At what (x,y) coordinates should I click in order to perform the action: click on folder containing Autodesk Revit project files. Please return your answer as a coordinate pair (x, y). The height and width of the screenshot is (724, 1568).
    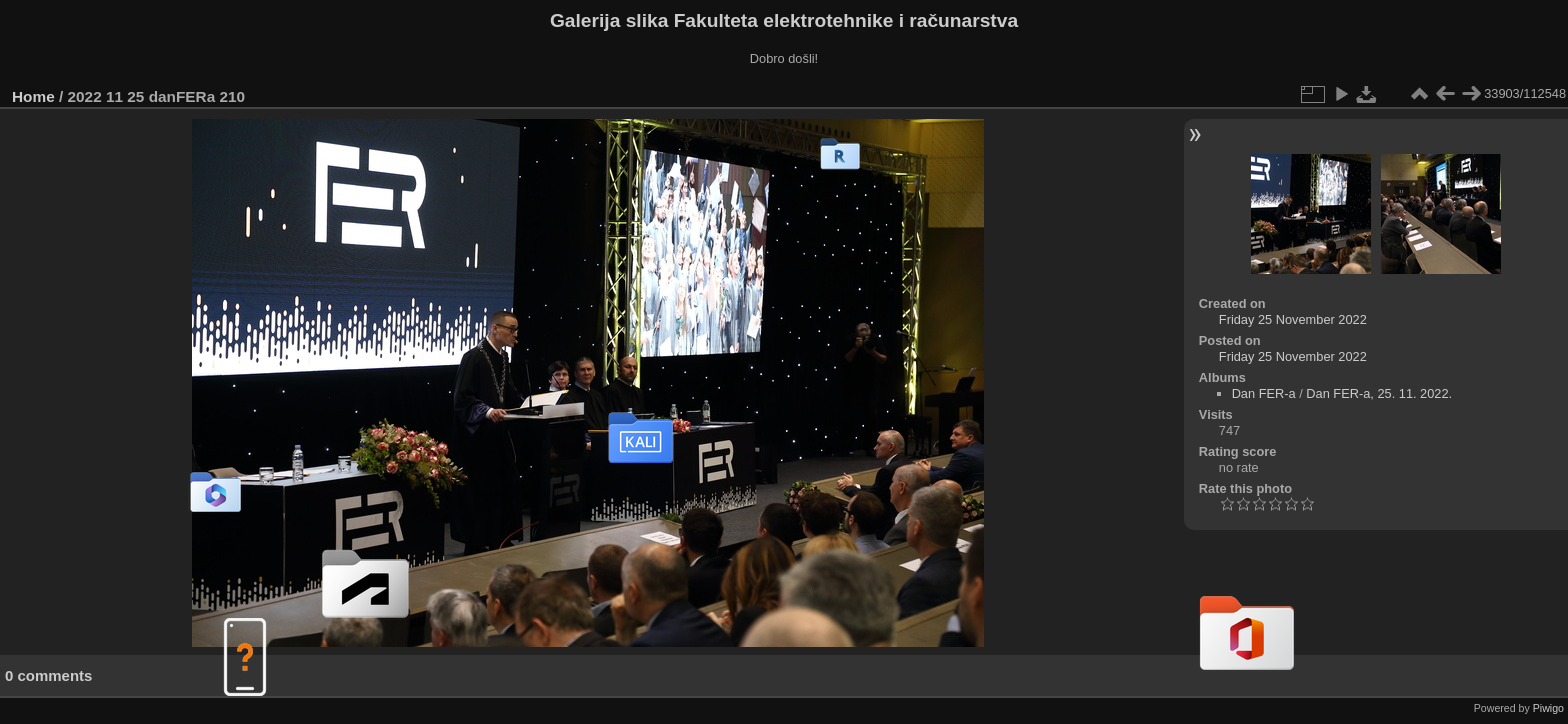
    Looking at the image, I should click on (840, 155).